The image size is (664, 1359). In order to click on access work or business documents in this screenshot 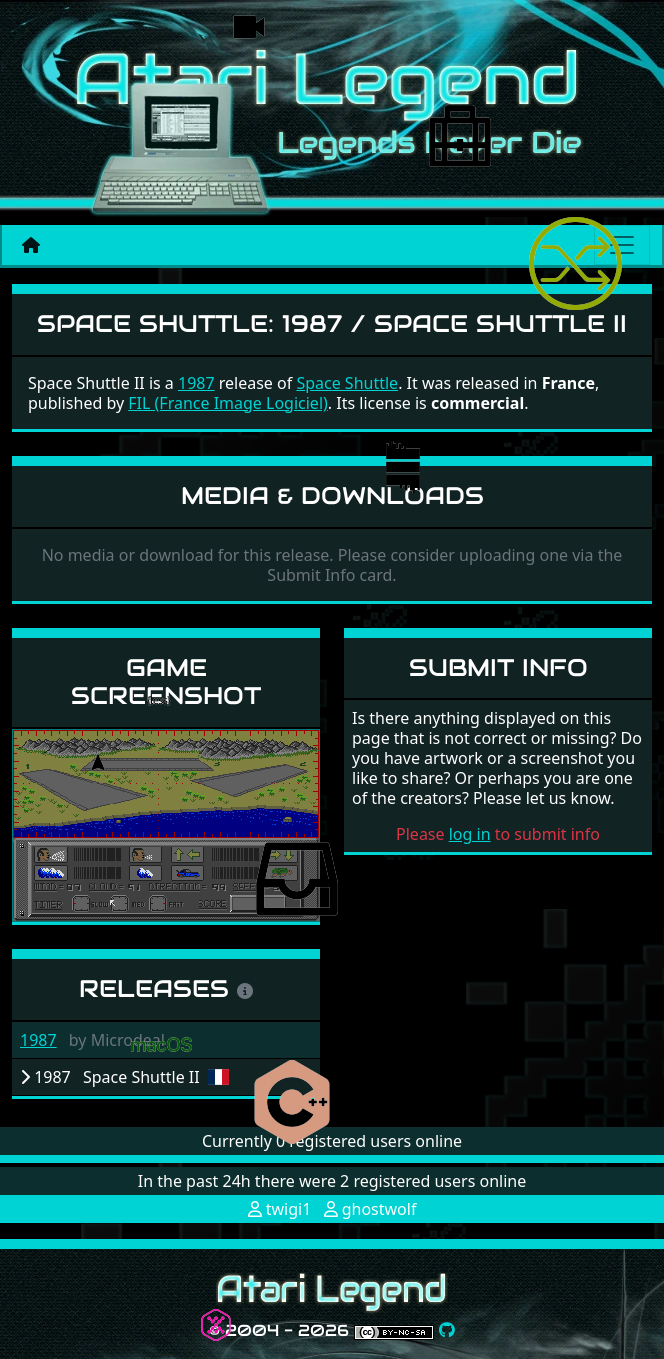, I will do `click(460, 139)`.